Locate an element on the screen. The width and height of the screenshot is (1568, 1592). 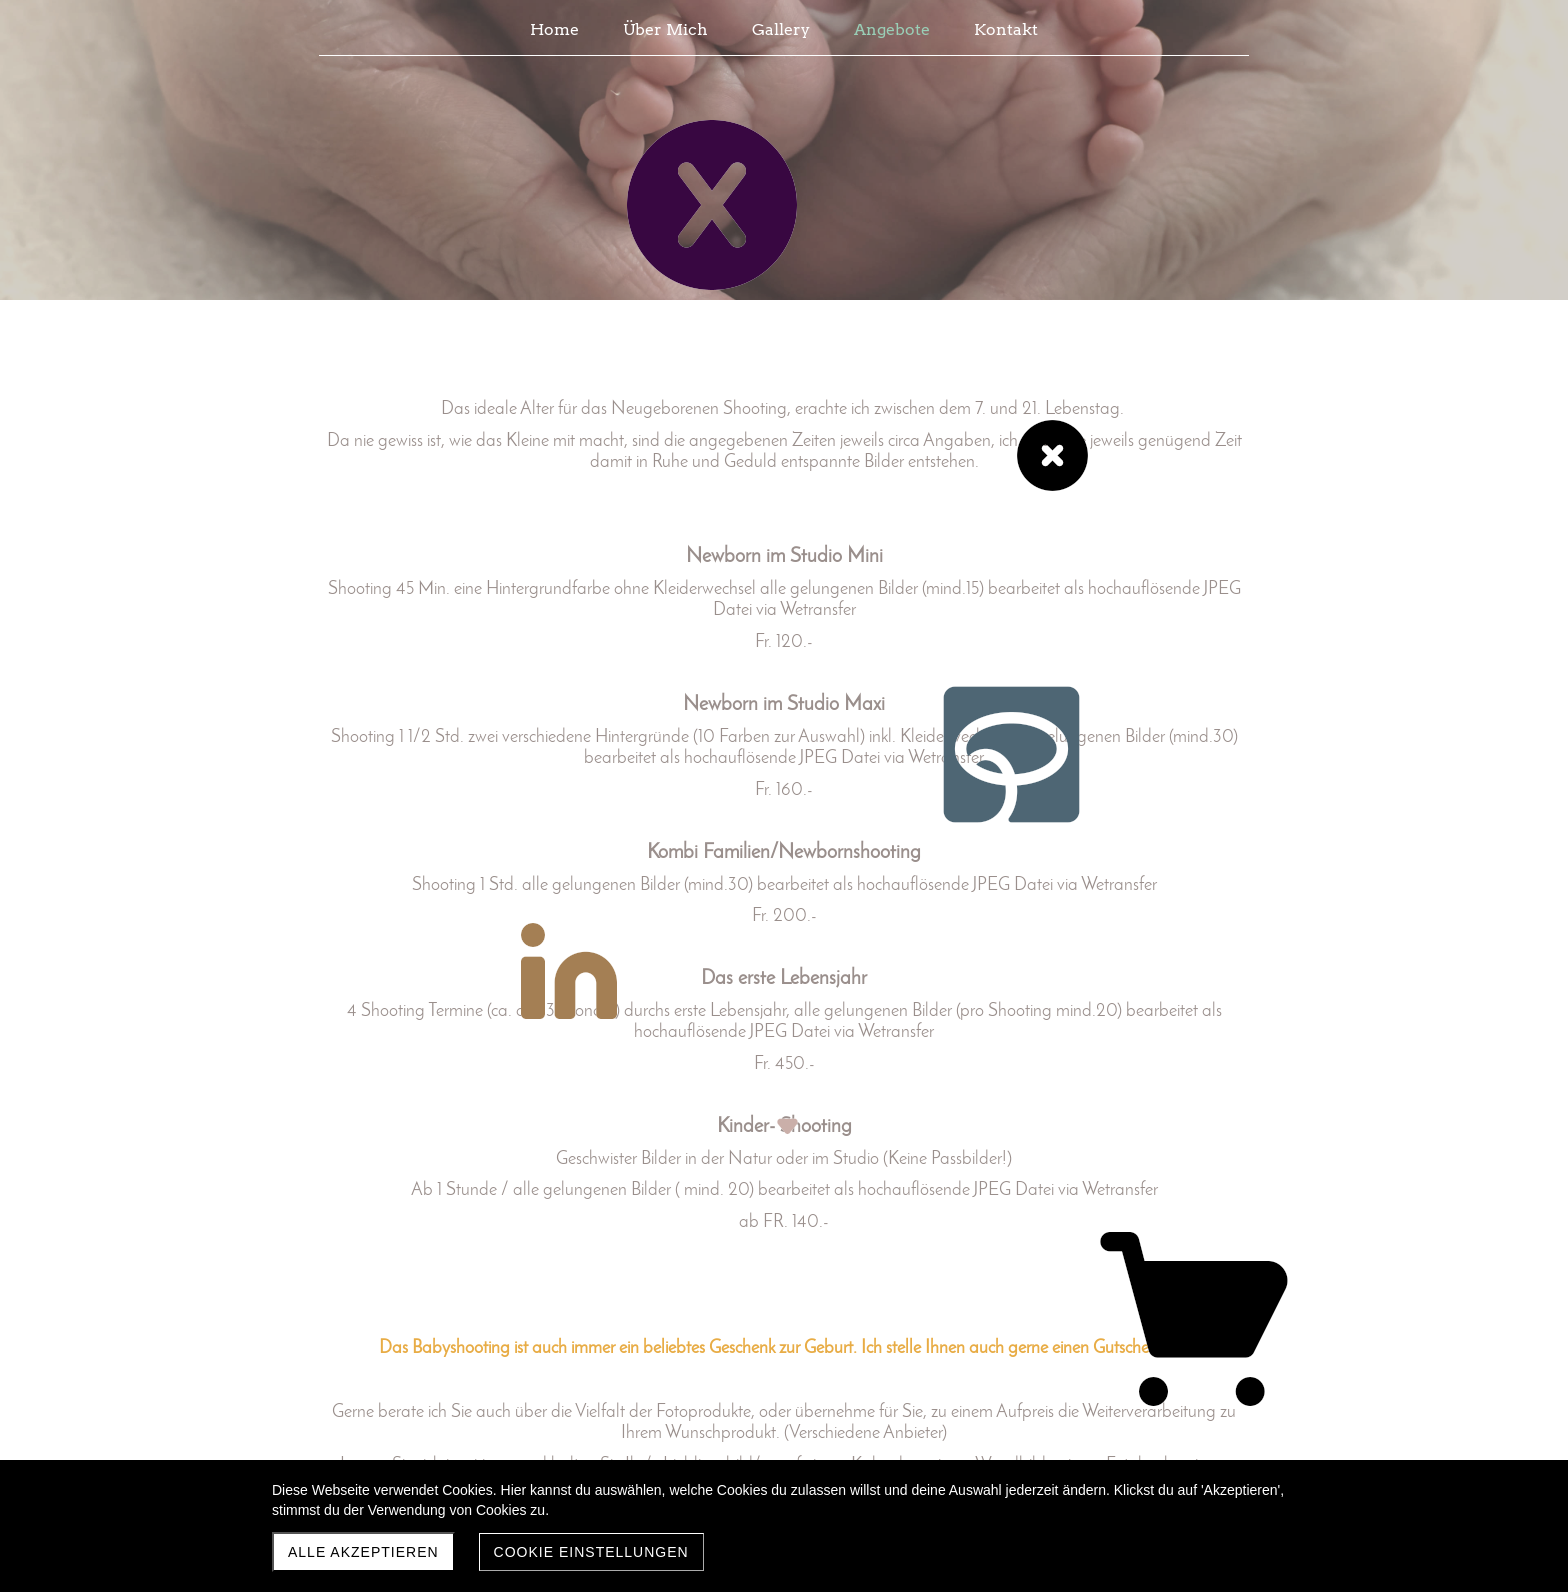
use lasso selection tool is located at coordinates (1011, 754).